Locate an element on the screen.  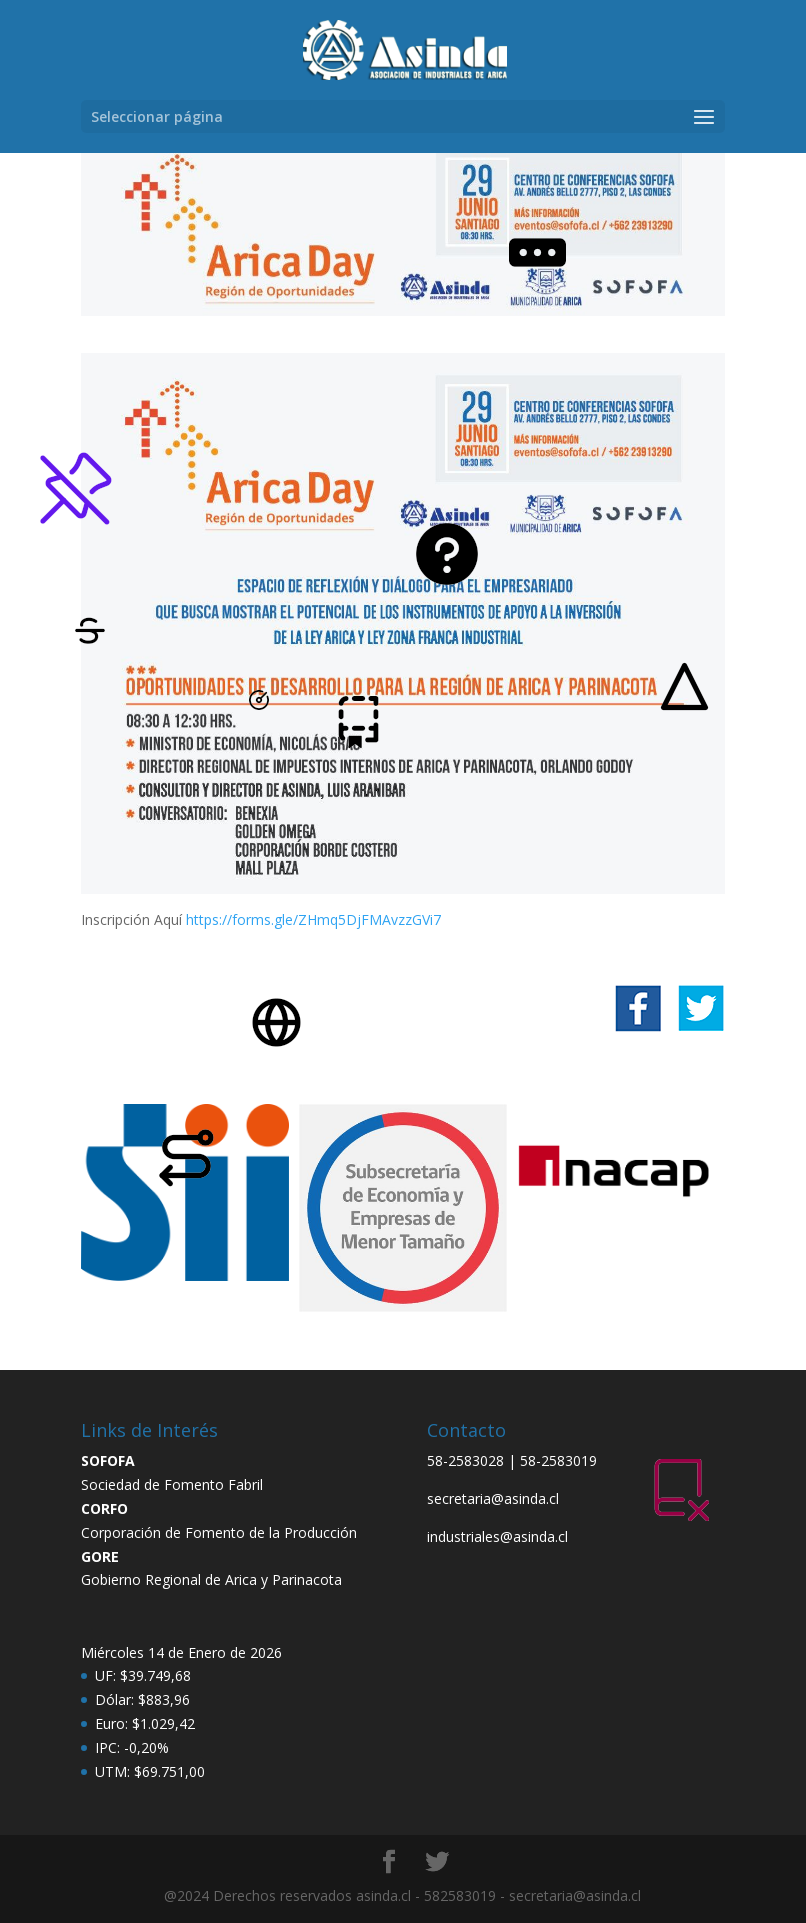
apply strikethrough formatting to selected text is located at coordinates (90, 631).